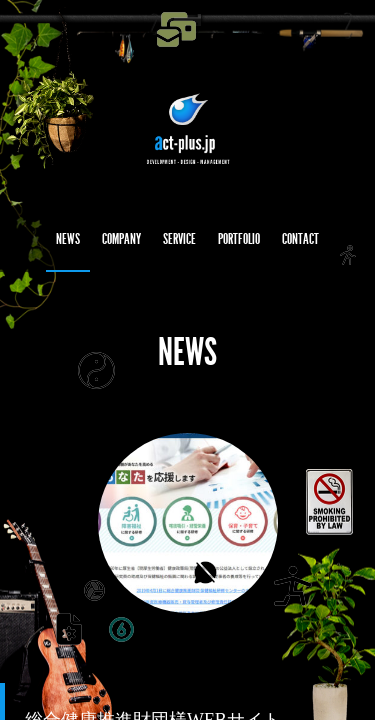  I want to click on browse local movies or theaters nearby, so click(42, 457).